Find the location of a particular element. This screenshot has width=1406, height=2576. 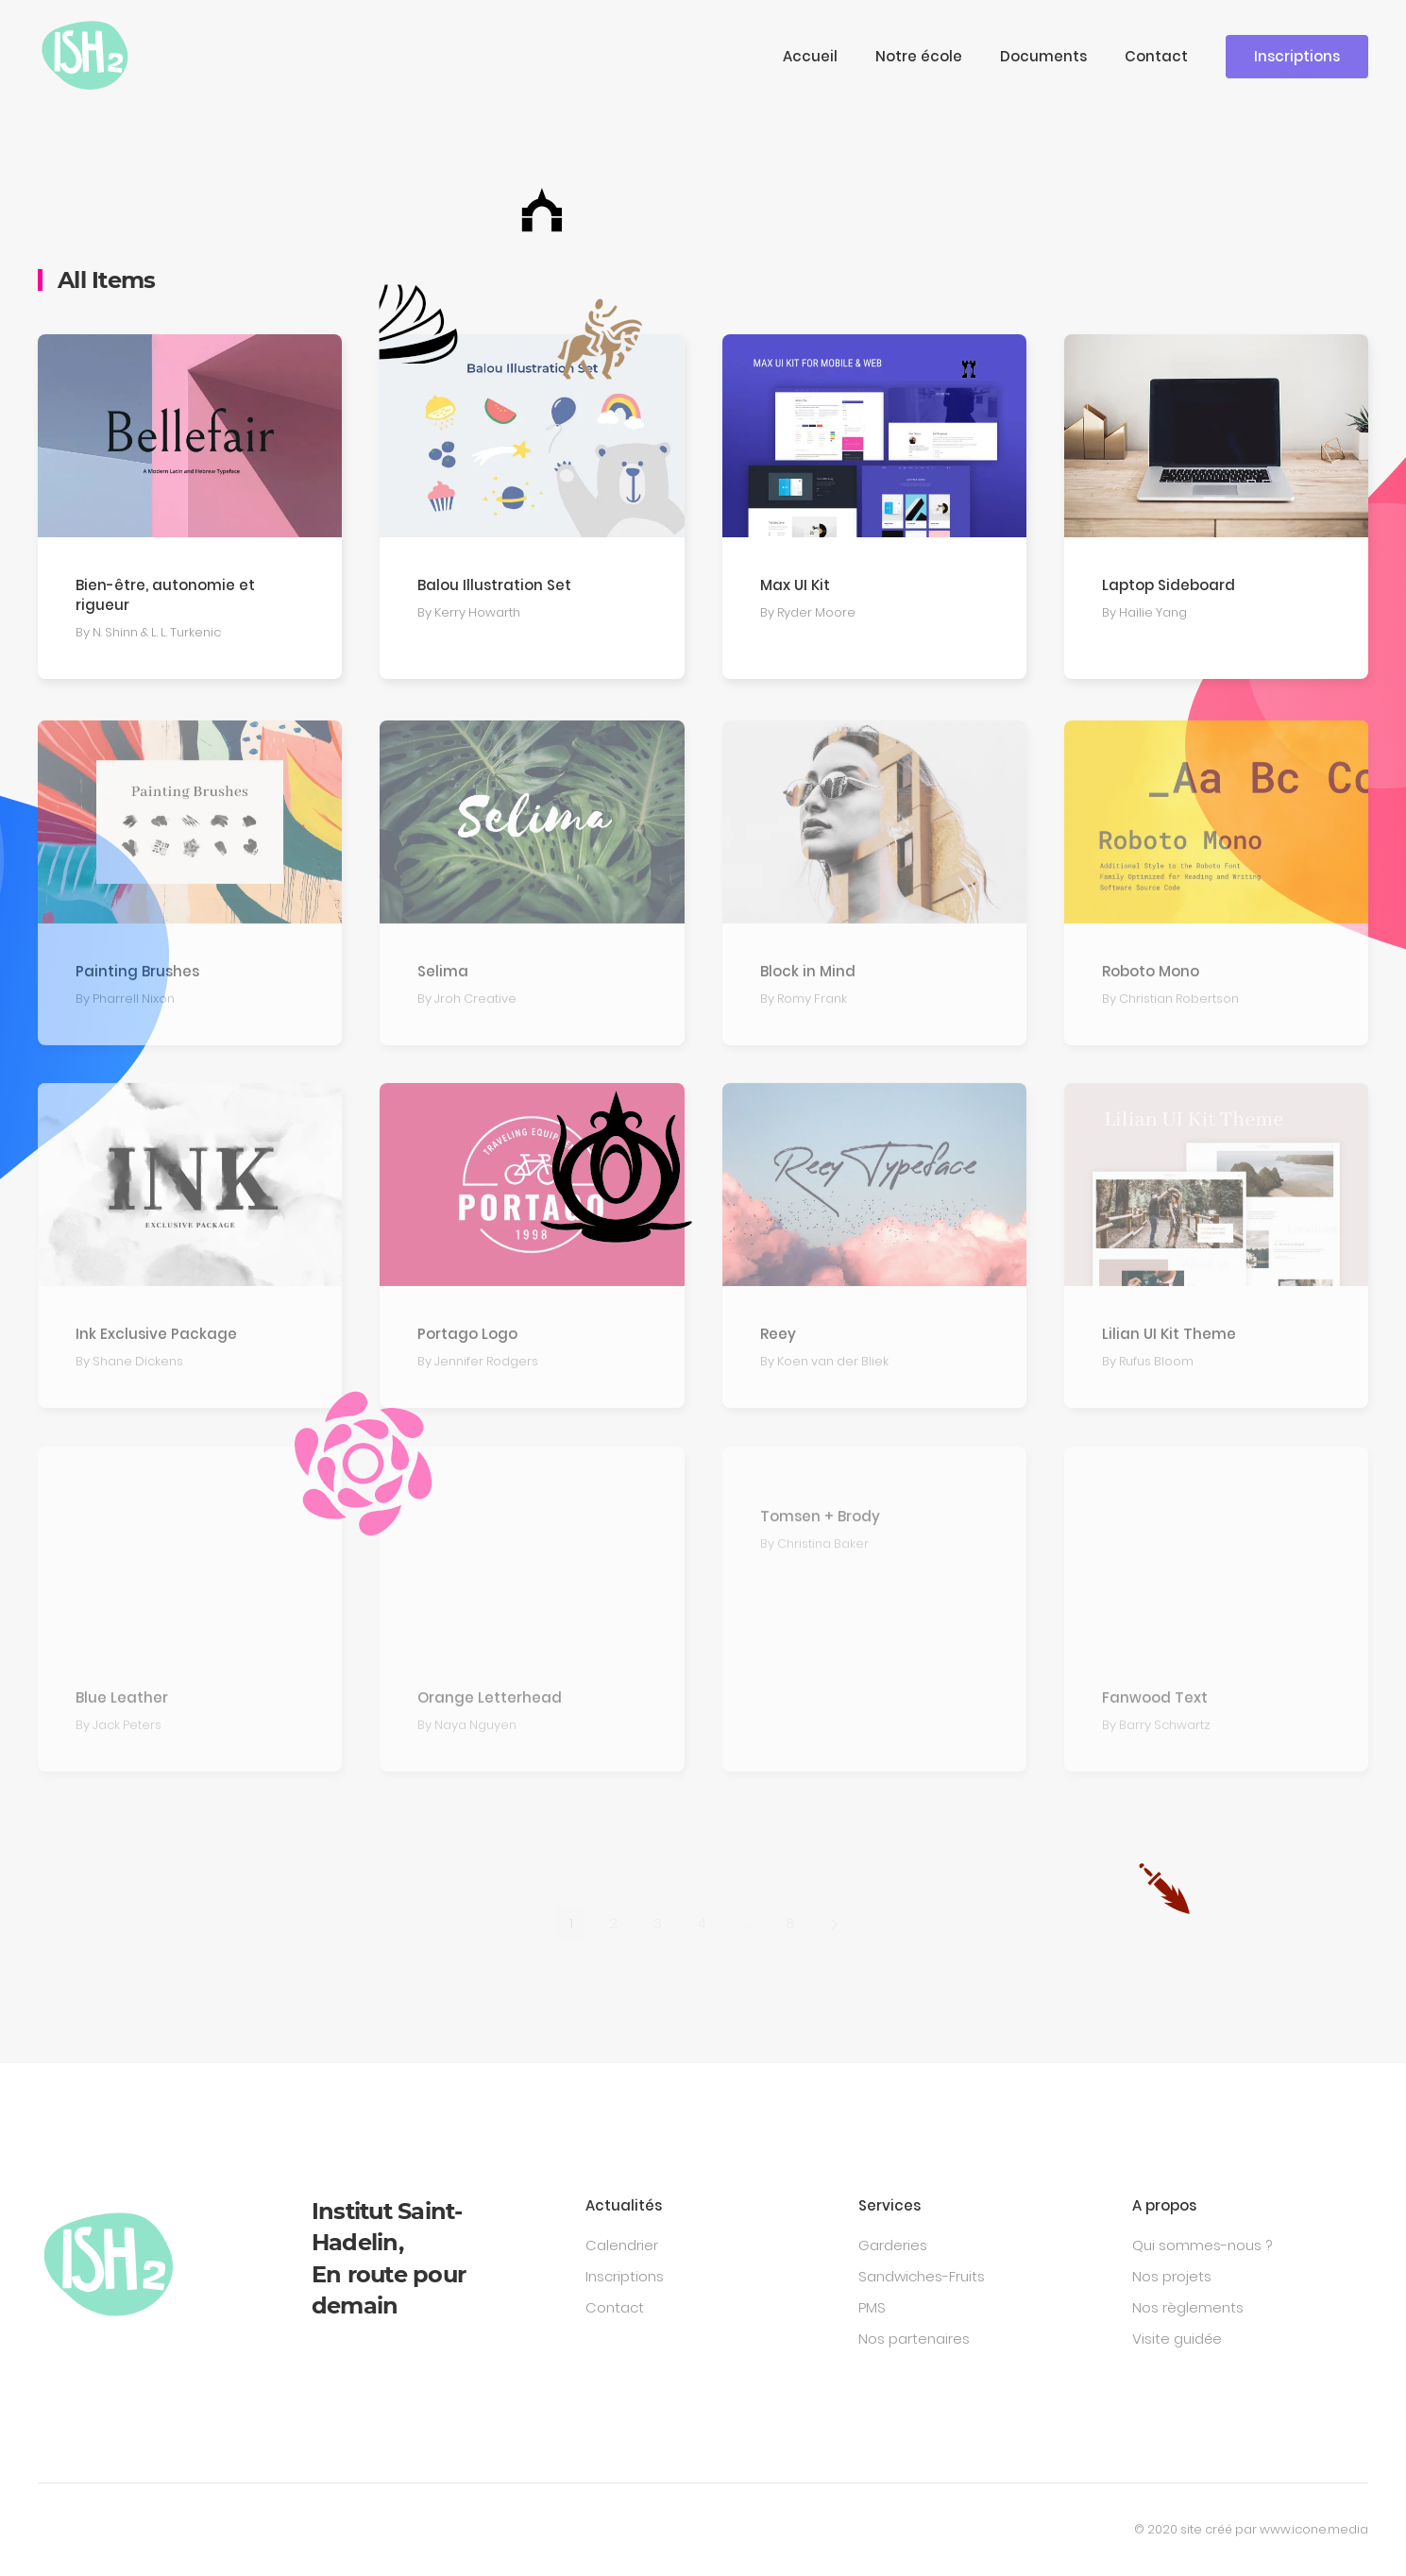

access bridge-building or construction features is located at coordinates (542, 210).